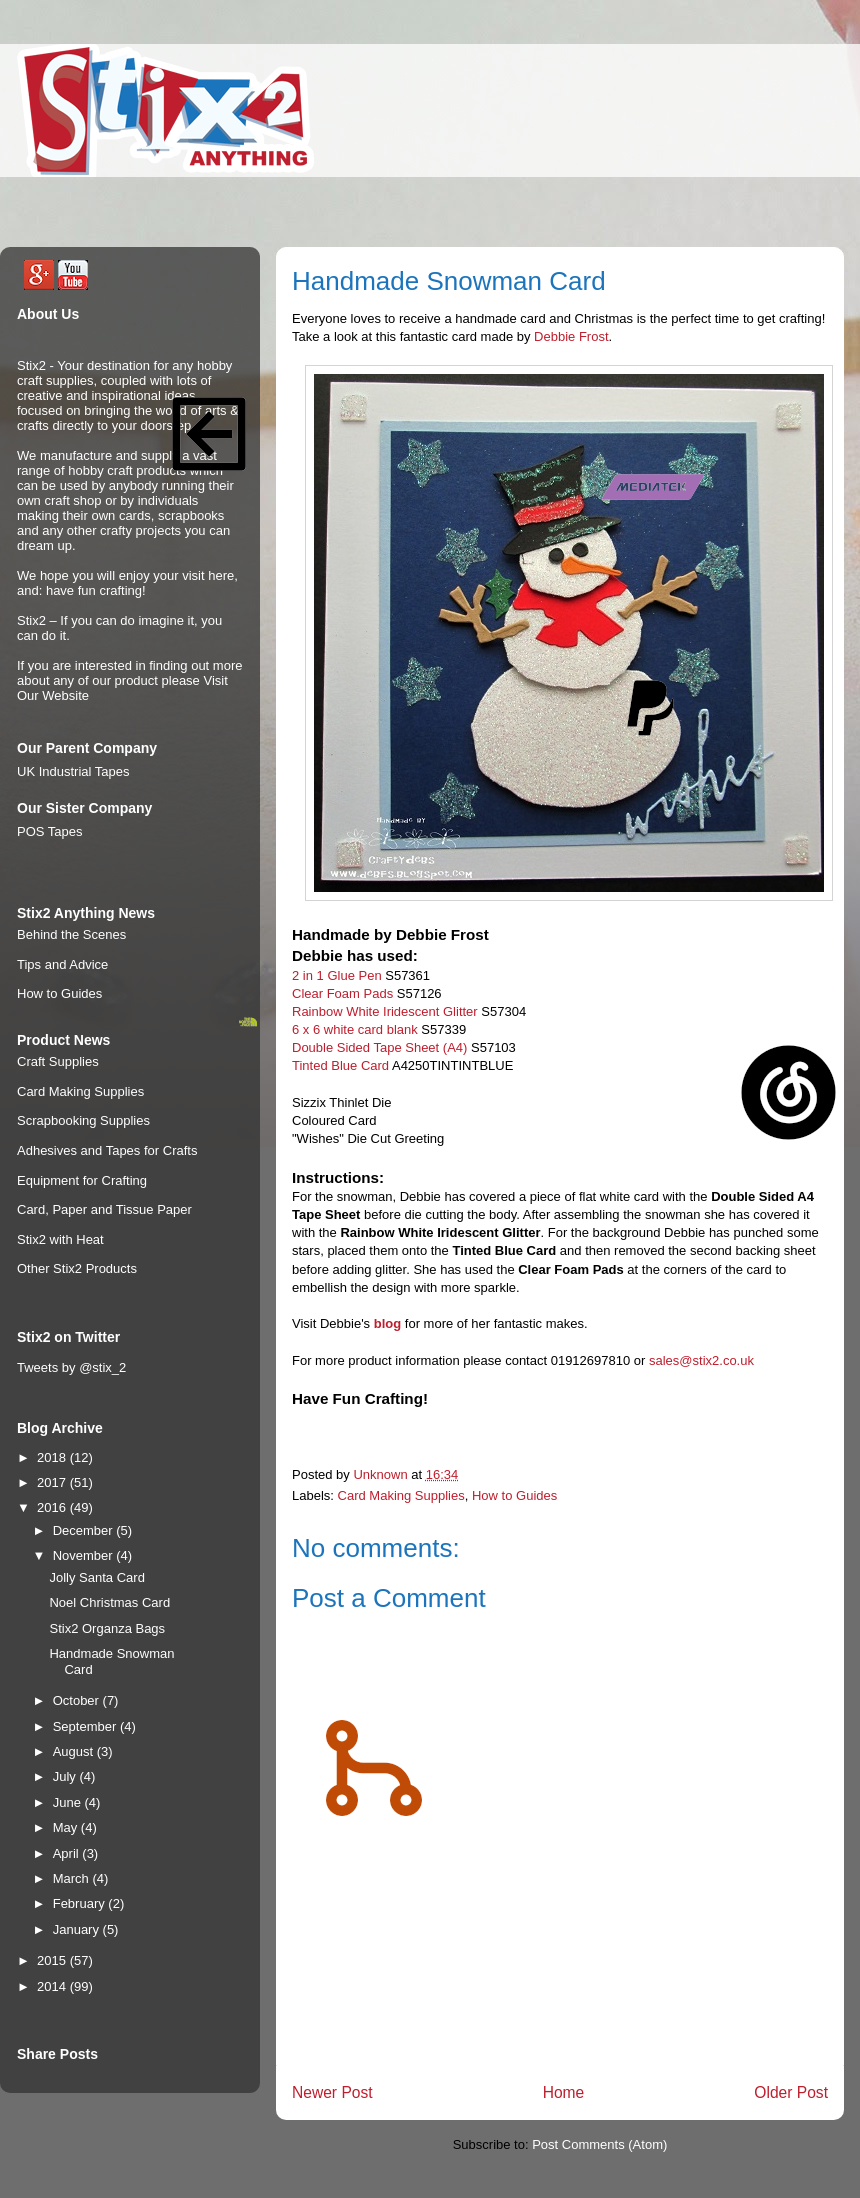 The height and width of the screenshot is (2198, 860). Describe the element at coordinates (788, 1092) in the screenshot. I see `open netease cloud music app` at that location.